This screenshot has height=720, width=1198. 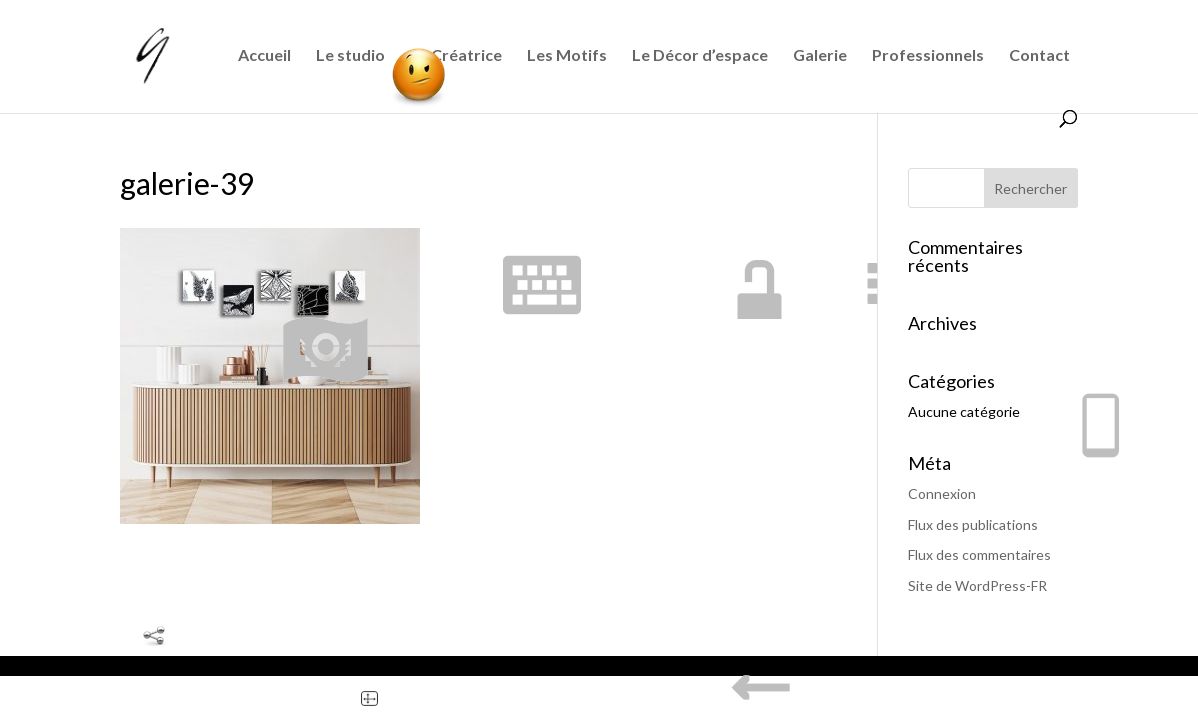 I want to click on play previous track in playlist, so click(x=761, y=687).